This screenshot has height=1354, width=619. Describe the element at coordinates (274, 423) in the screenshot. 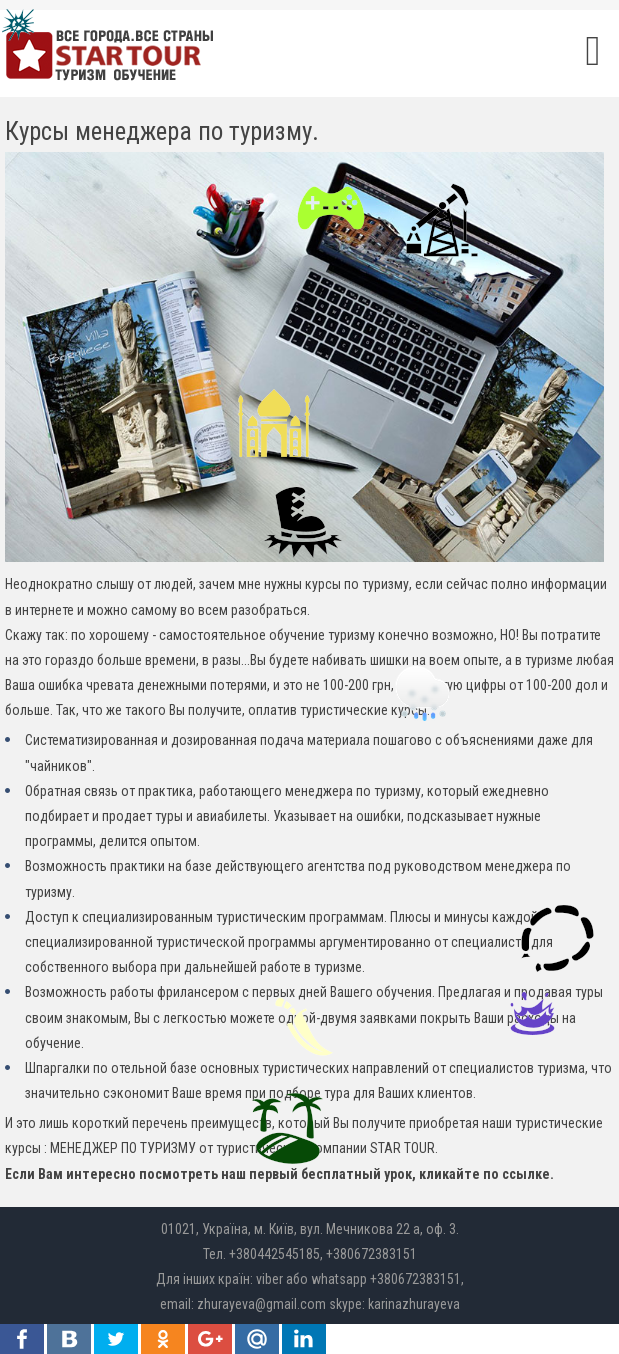

I see `view indian palace or taj mahal landmark` at that location.